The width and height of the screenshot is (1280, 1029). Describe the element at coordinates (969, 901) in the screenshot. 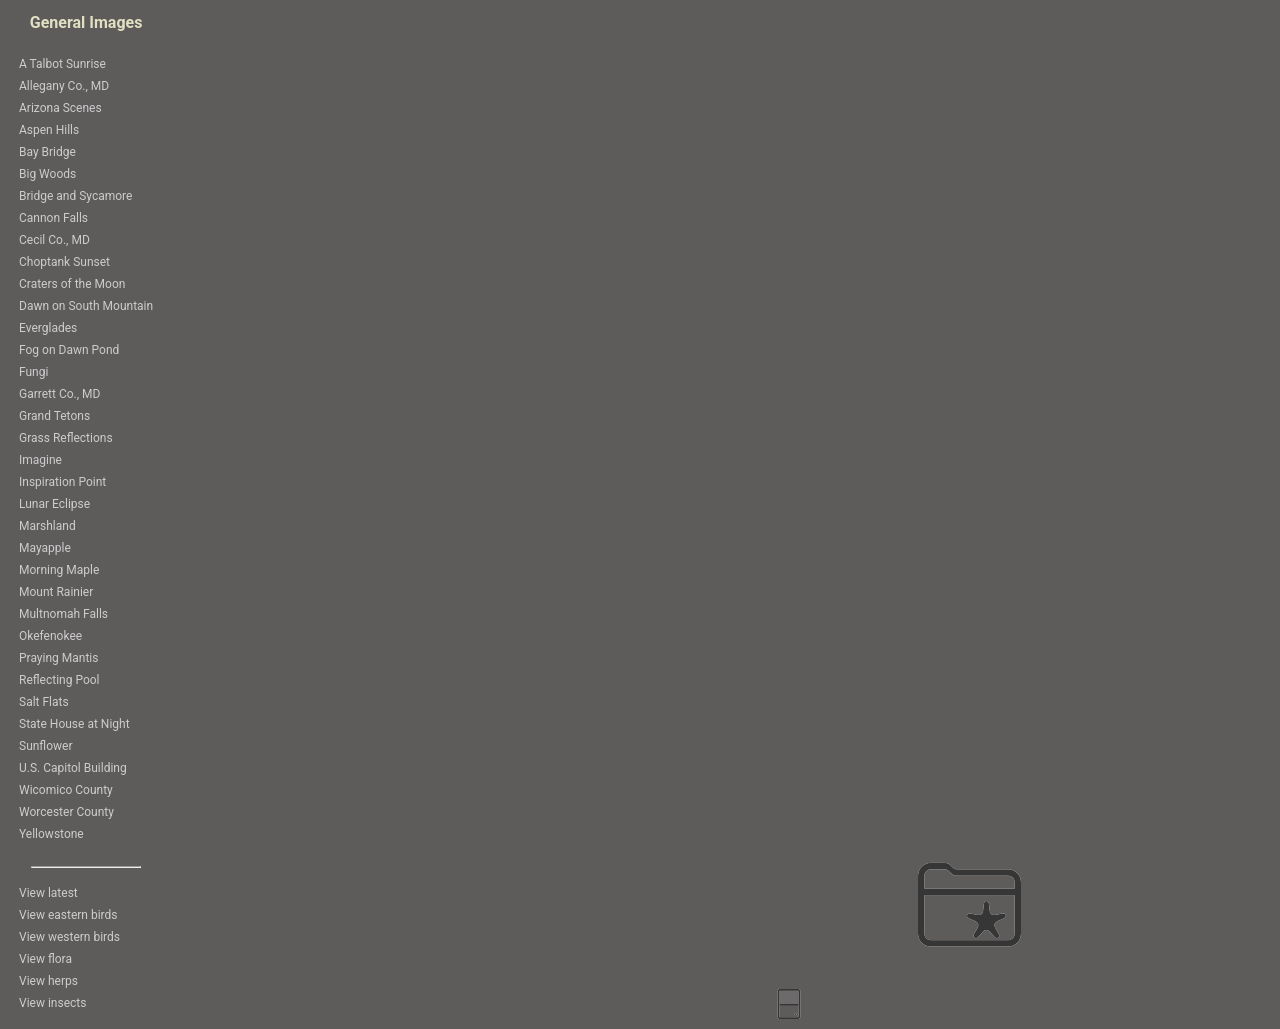

I see `open sparkleshare folder` at that location.